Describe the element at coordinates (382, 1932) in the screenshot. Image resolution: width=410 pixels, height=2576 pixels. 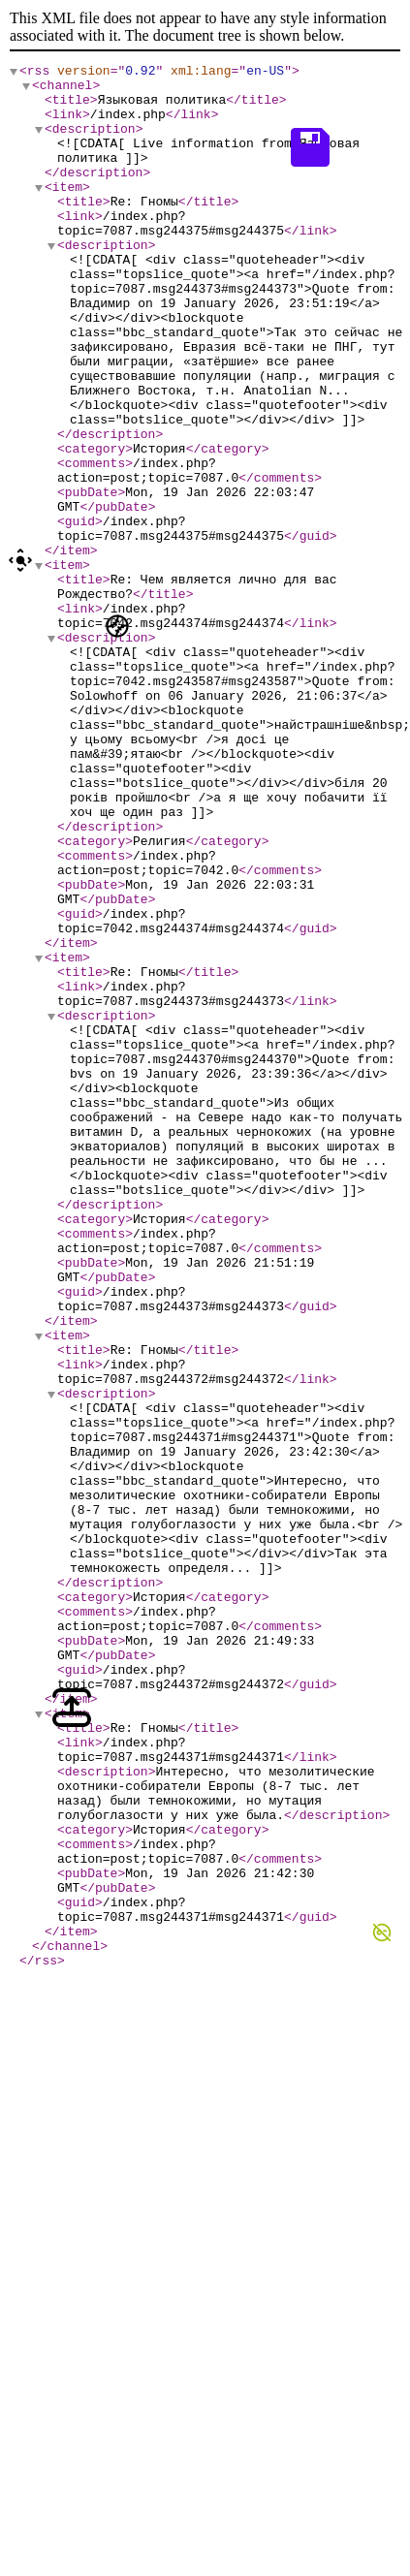
I see `indicates content is not under creative commons license` at that location.